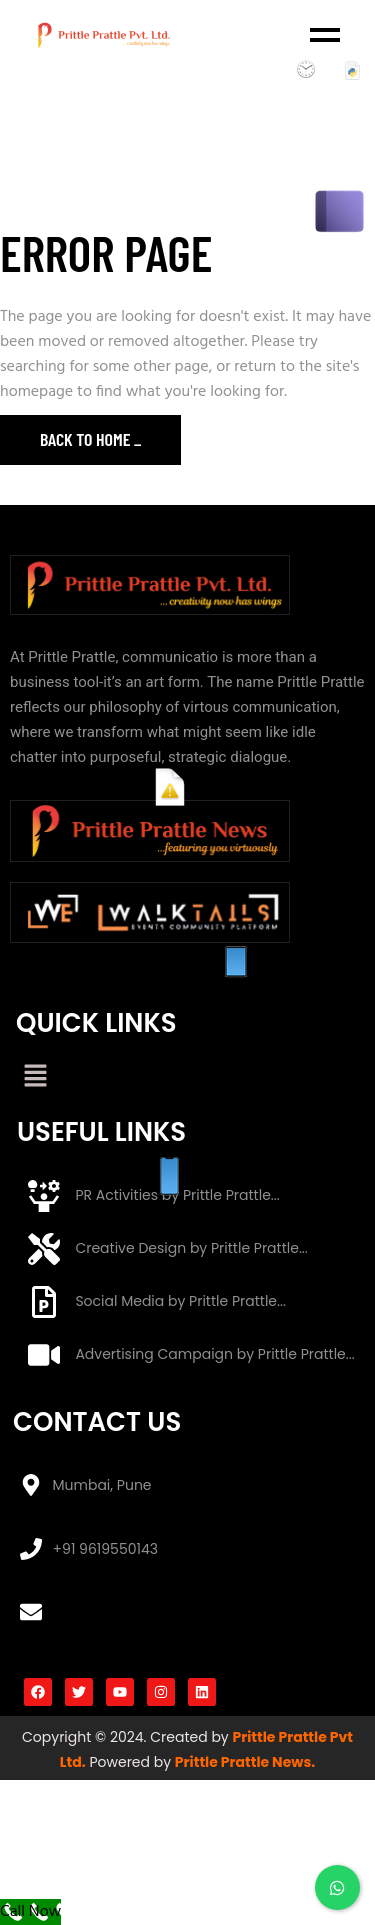 The height and width of the screenshot is (1925, 375). Describe the element at coordinates (352, 70) in the screenshot. I see `a python 3 script or source file` at that location.